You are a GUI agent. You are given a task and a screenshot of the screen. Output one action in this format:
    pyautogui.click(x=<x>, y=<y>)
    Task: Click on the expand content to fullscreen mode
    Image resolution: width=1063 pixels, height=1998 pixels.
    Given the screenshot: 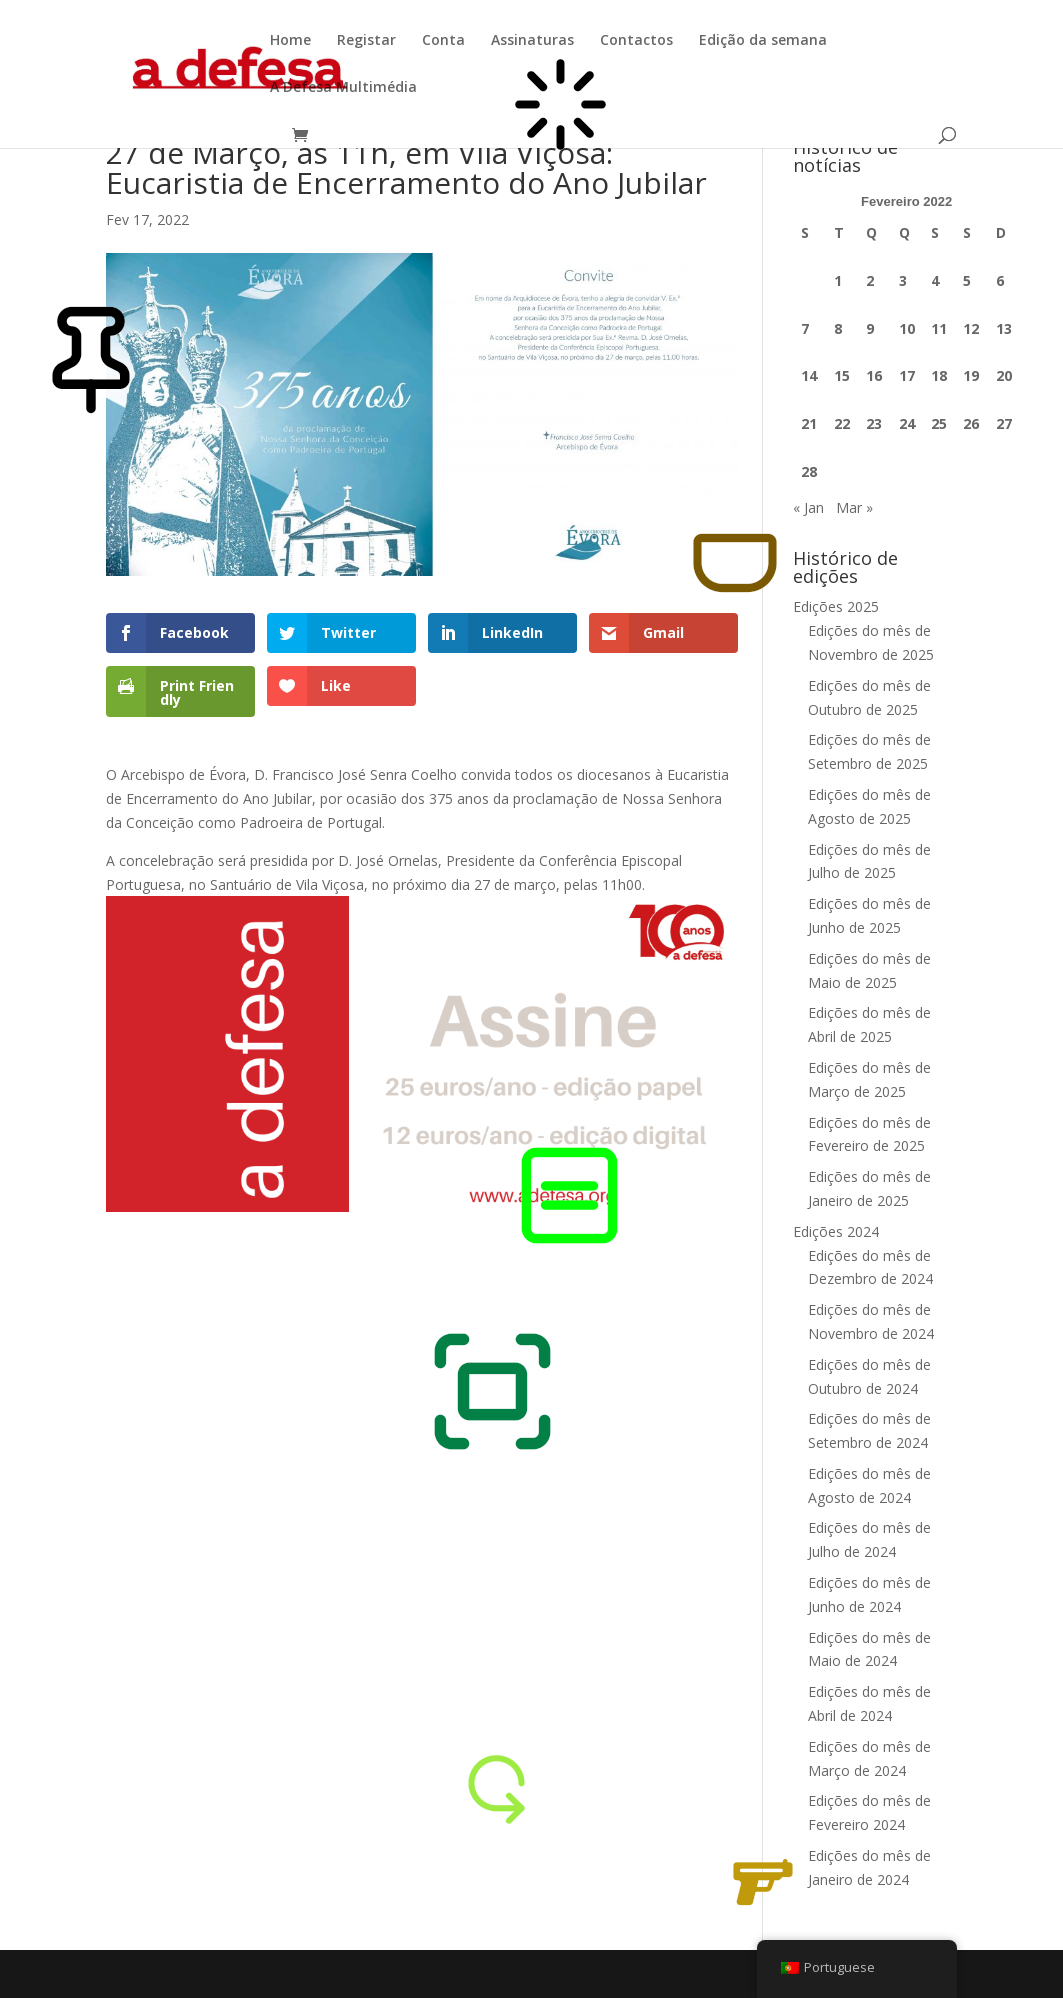 What is the action you would take?
    pyautogui.click(x=492, y=1391)
    